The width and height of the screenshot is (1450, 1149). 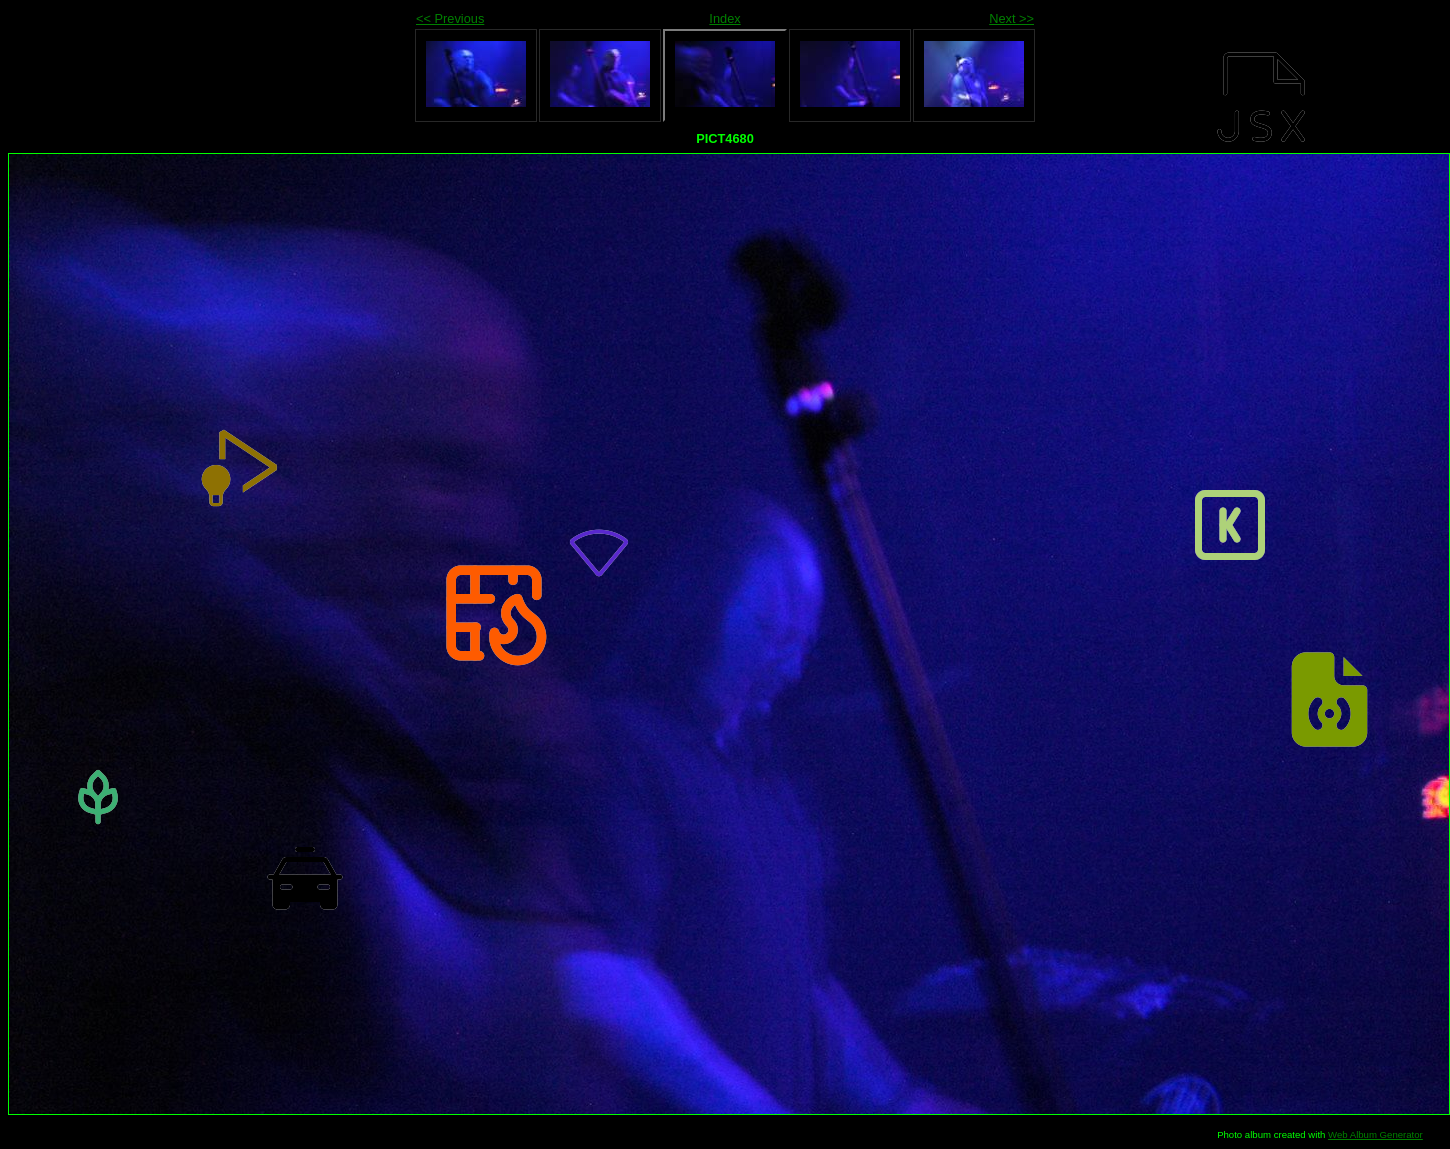 What do you see at coordinates (305, 882) in the screenshot?
I see `indicates police or emergency services` at bounding box center [305, 882].